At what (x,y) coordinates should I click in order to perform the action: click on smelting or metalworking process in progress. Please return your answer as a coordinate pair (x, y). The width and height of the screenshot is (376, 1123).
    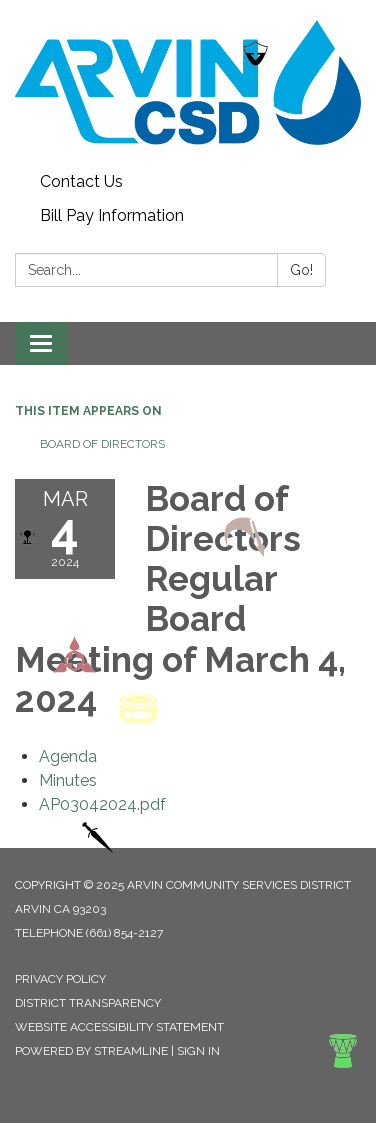
    Looking at the image, I should click on (27, 536).